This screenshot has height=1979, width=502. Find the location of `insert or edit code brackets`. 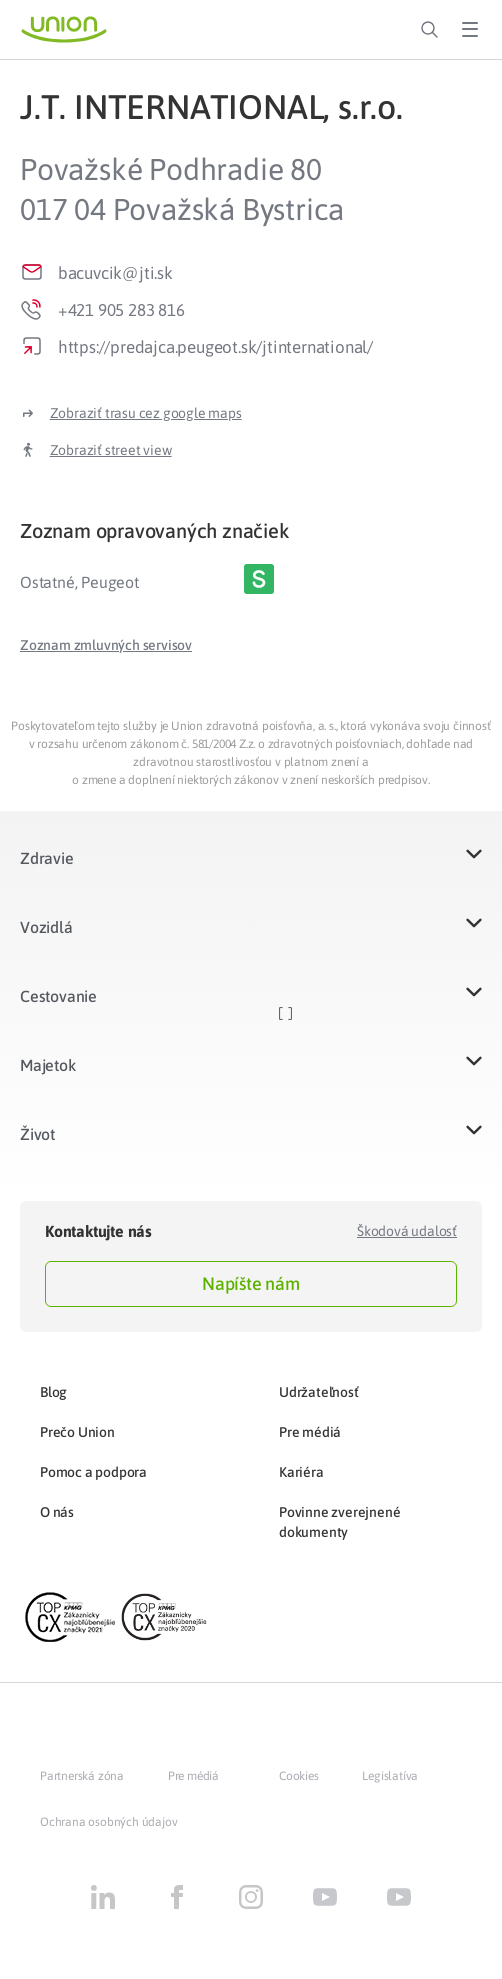

insert or edit code brackets is located at coordinates (285, 1013).